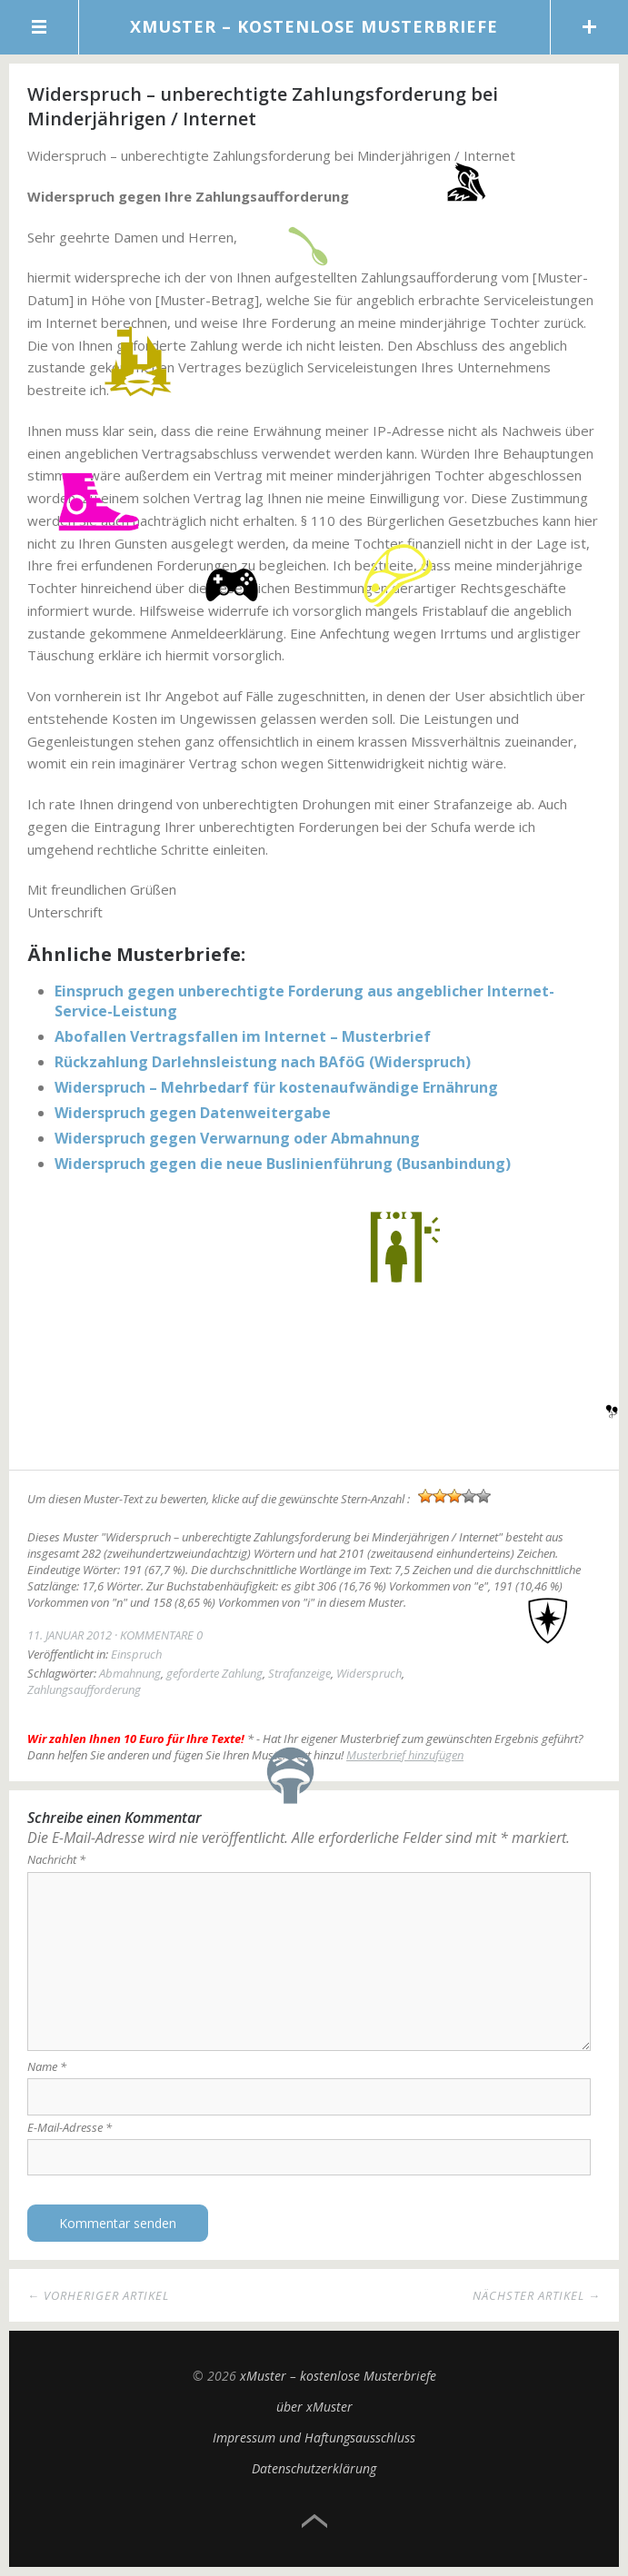 The width and height of the screenshot is (628, 2576). I want to click on indicates a celebration or party event, so click(612, 1412).